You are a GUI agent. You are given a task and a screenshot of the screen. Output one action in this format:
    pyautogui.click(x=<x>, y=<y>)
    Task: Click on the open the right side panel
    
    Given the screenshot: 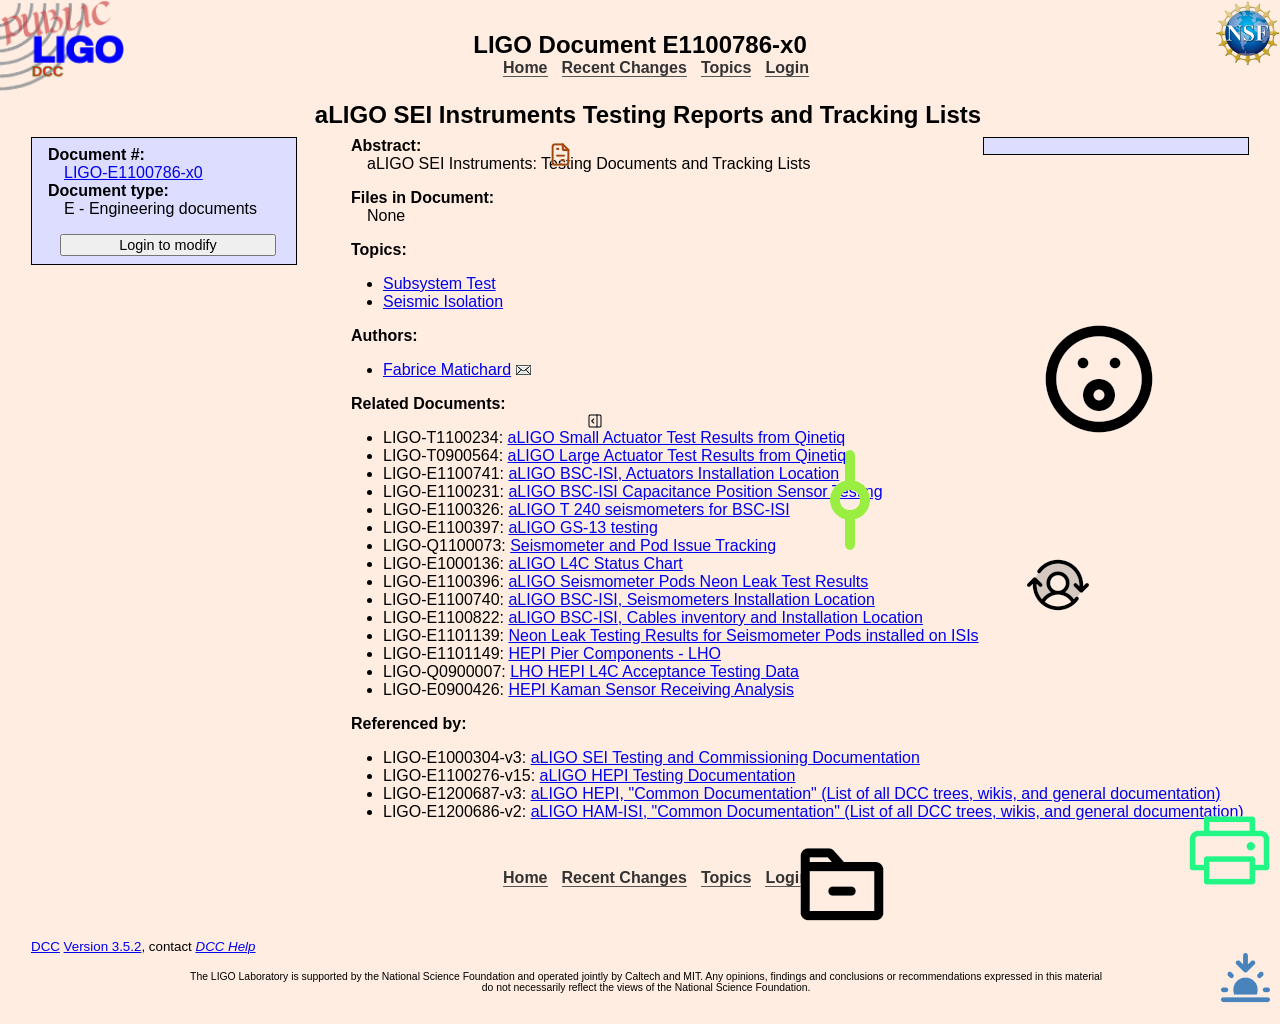 What is the action you would take?
    pyautogui.click(x=595, y=421)
    